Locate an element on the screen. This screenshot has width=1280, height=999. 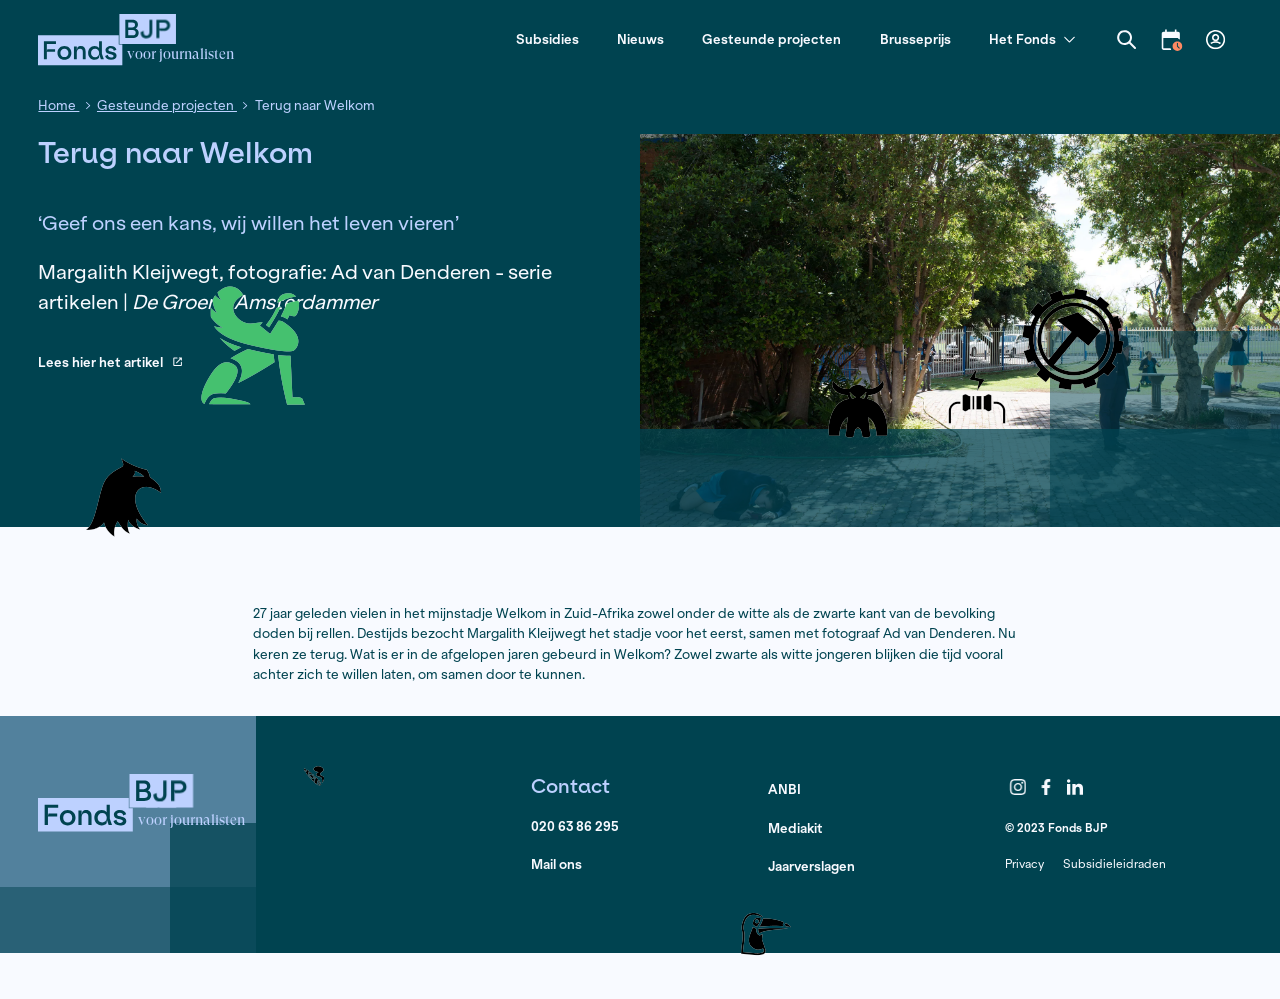
indicates smoking area or smoking permitted is located at coordinates (314, 776).